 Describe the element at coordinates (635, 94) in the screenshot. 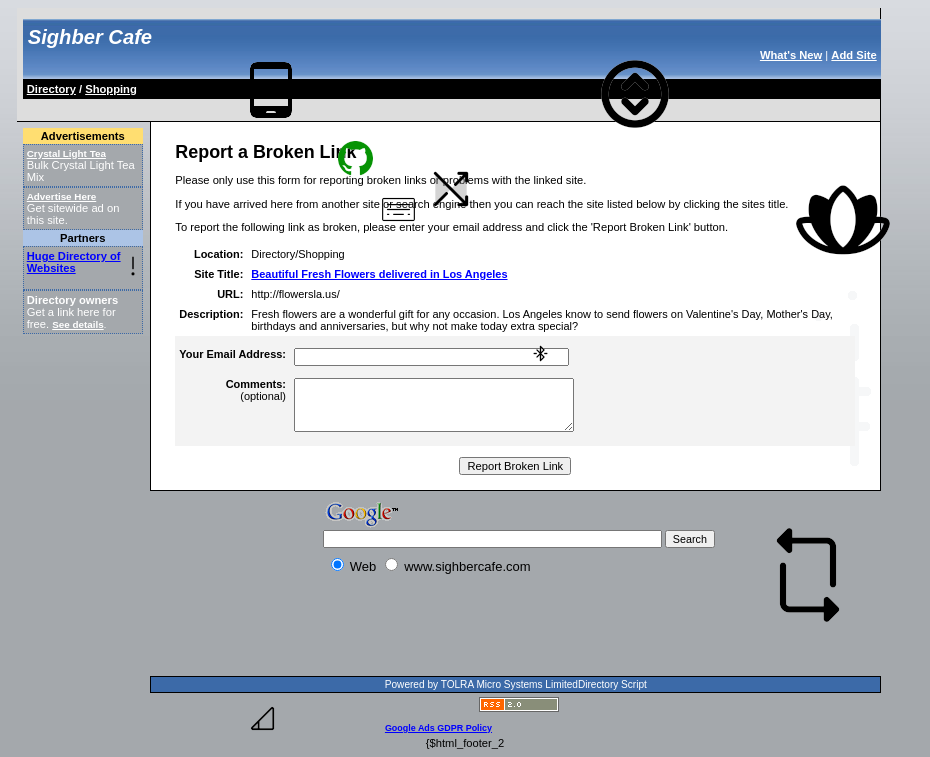

I see `expand or collapse content` at that location.